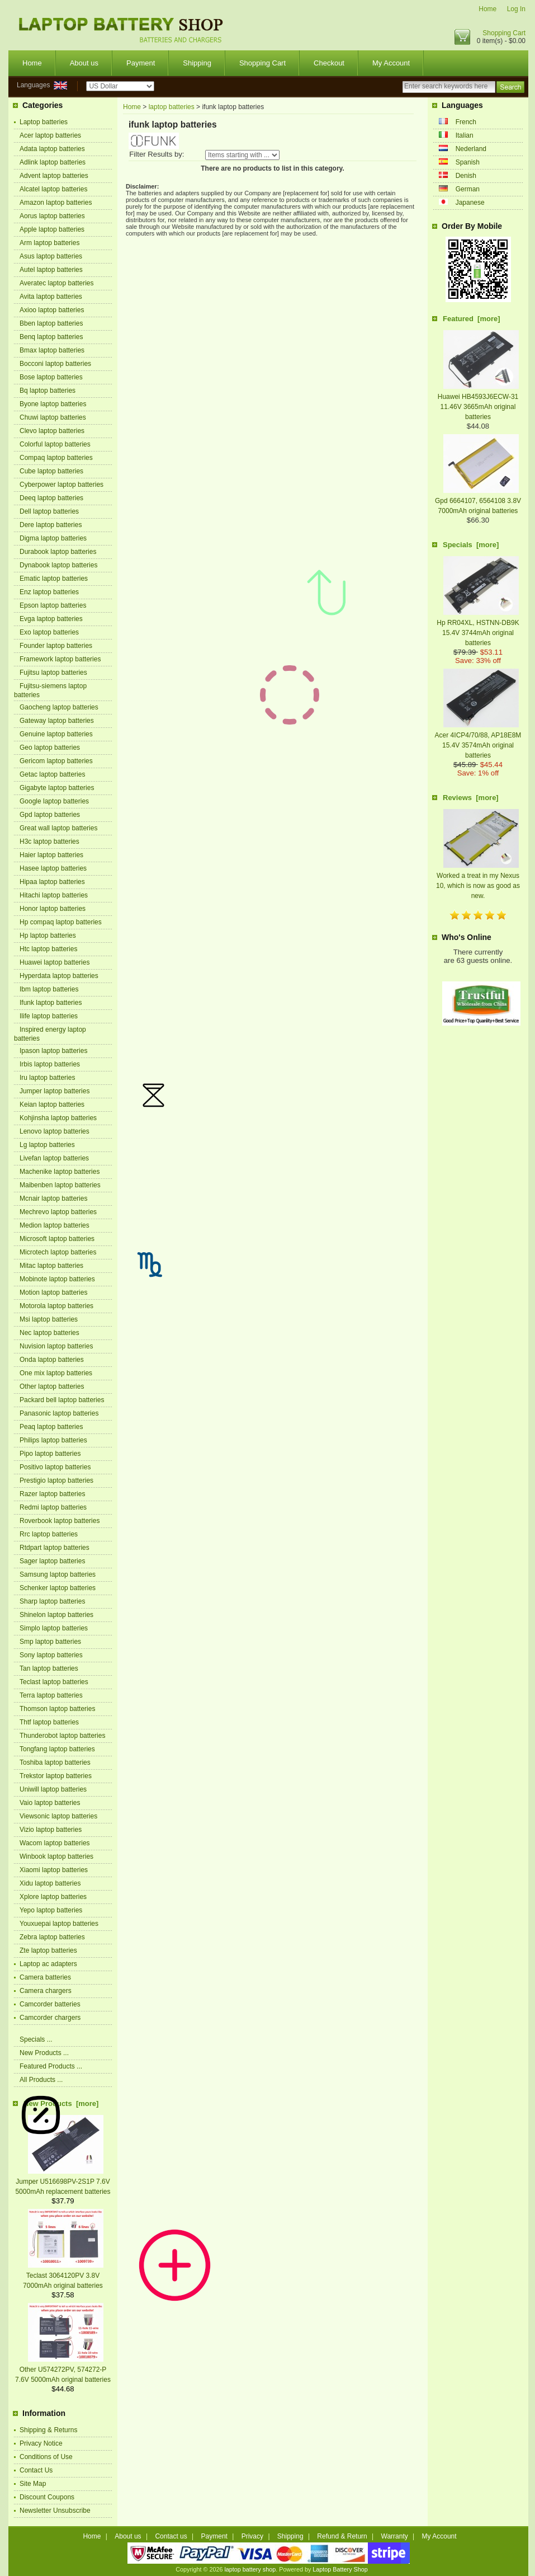  What do you see at coordinates (150, 1264) in the screenshot?
I see `indicates virgo zodiac sign` at bounding box center [150, 1264].